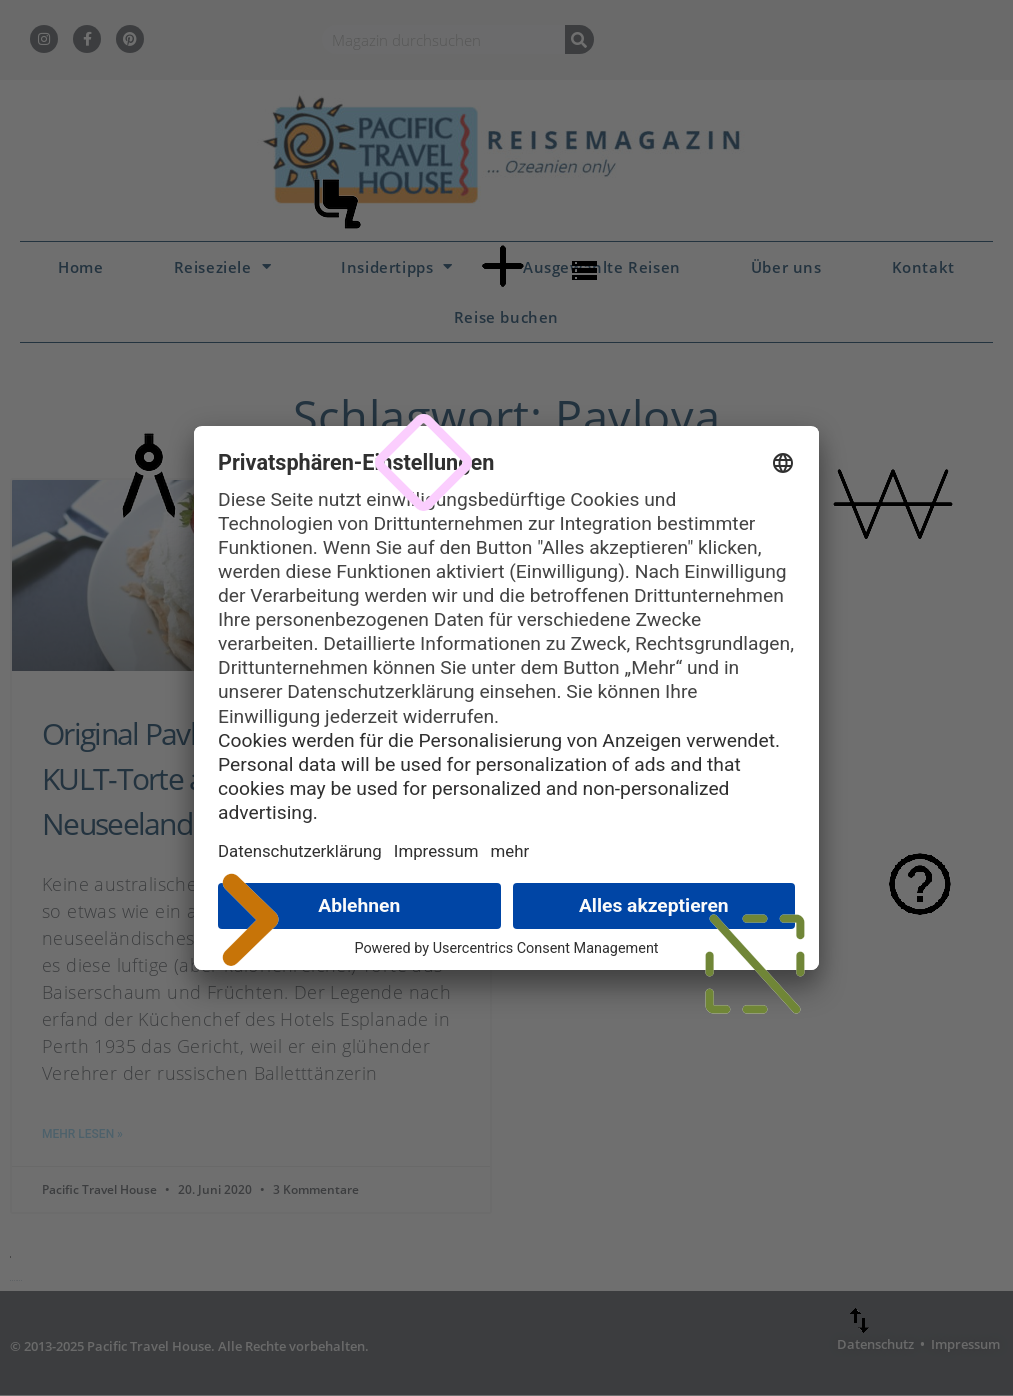 The width and height of the screenshot is (1013, 1396). Describe the element at coordinates (584, 270) in the screenshot. I see `access device storage settings` at that location.